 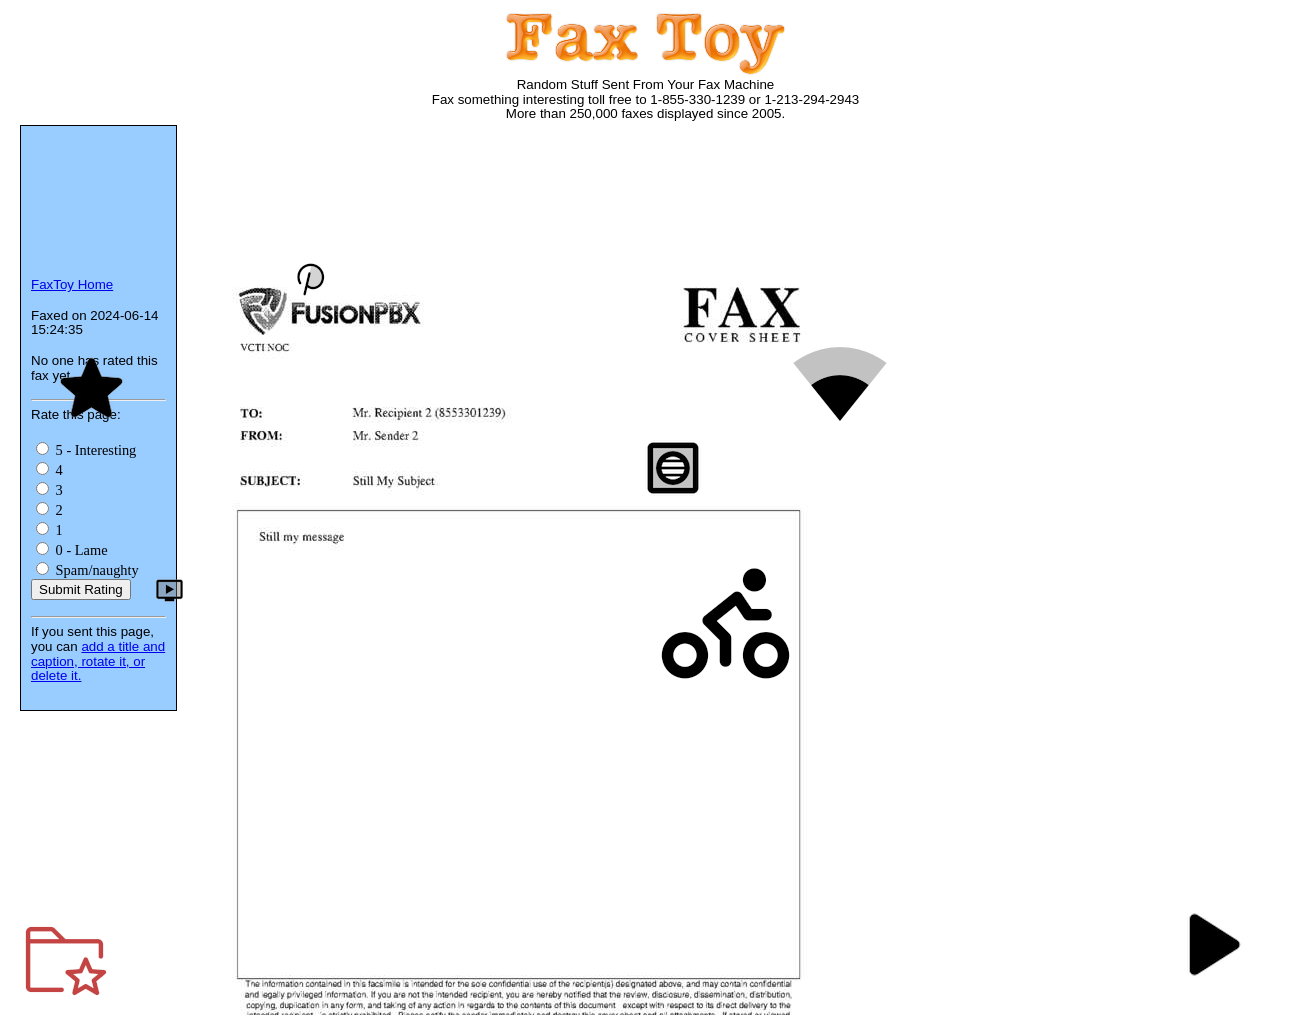 What do you see at coordinates (169, 590) in the screenshot?
I see `access on-demand video content` at bounding box center [169, 590].